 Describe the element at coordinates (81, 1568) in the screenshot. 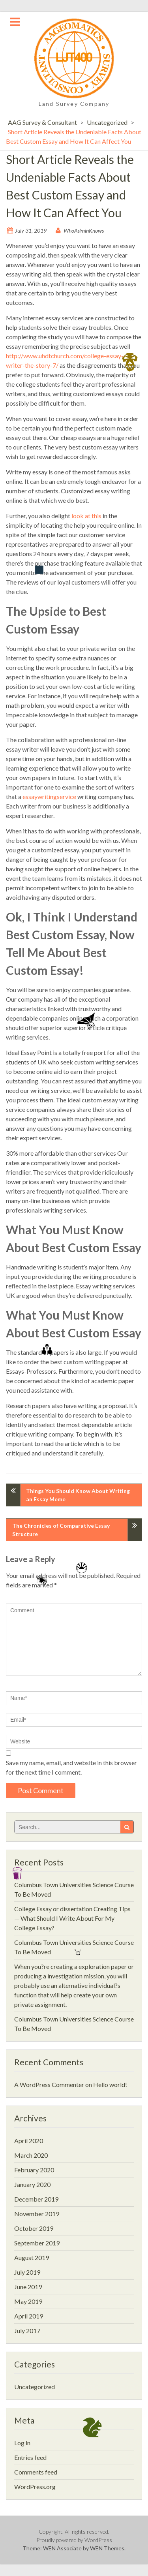

I see `indicates morning or sunrise time setting` at that location.